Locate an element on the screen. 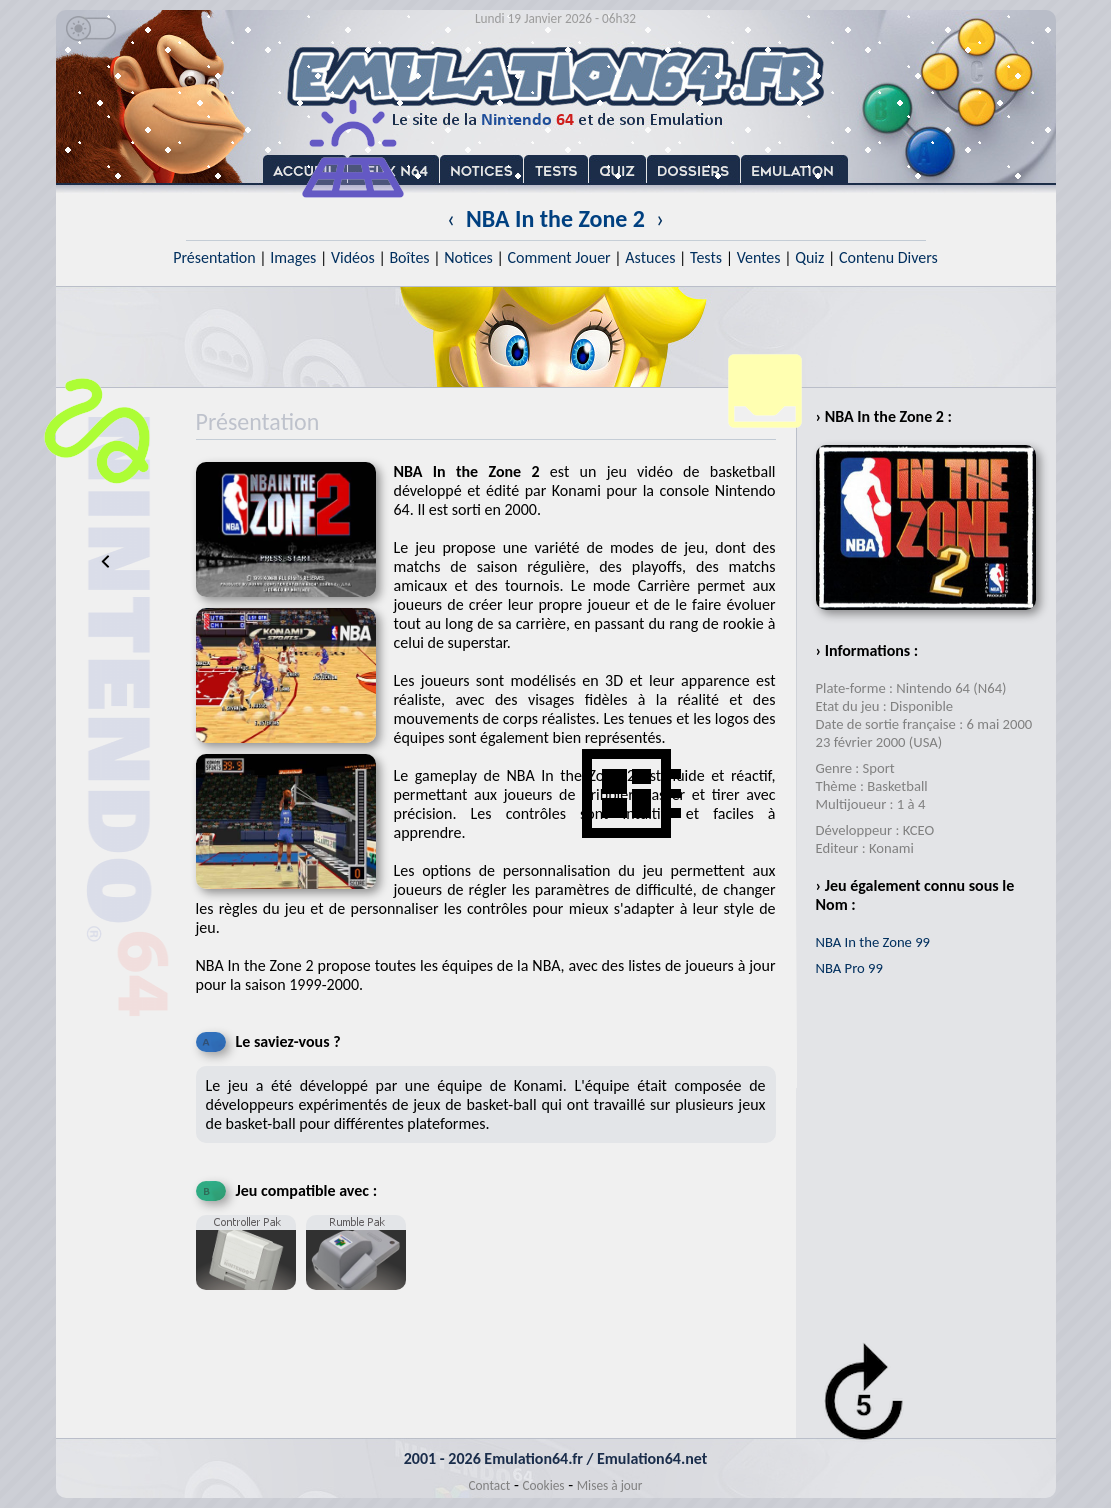 The height and width of the screenshot is (1508, 1111). decorative squiggle or flourish element is located at coordinates (96, 430).